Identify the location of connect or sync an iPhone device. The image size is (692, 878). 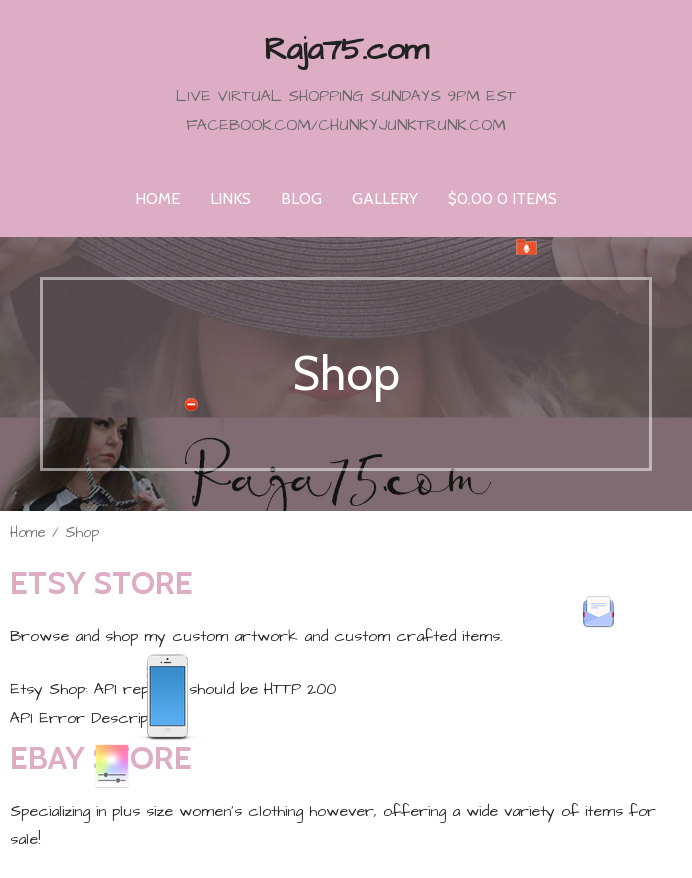
(167, 697).